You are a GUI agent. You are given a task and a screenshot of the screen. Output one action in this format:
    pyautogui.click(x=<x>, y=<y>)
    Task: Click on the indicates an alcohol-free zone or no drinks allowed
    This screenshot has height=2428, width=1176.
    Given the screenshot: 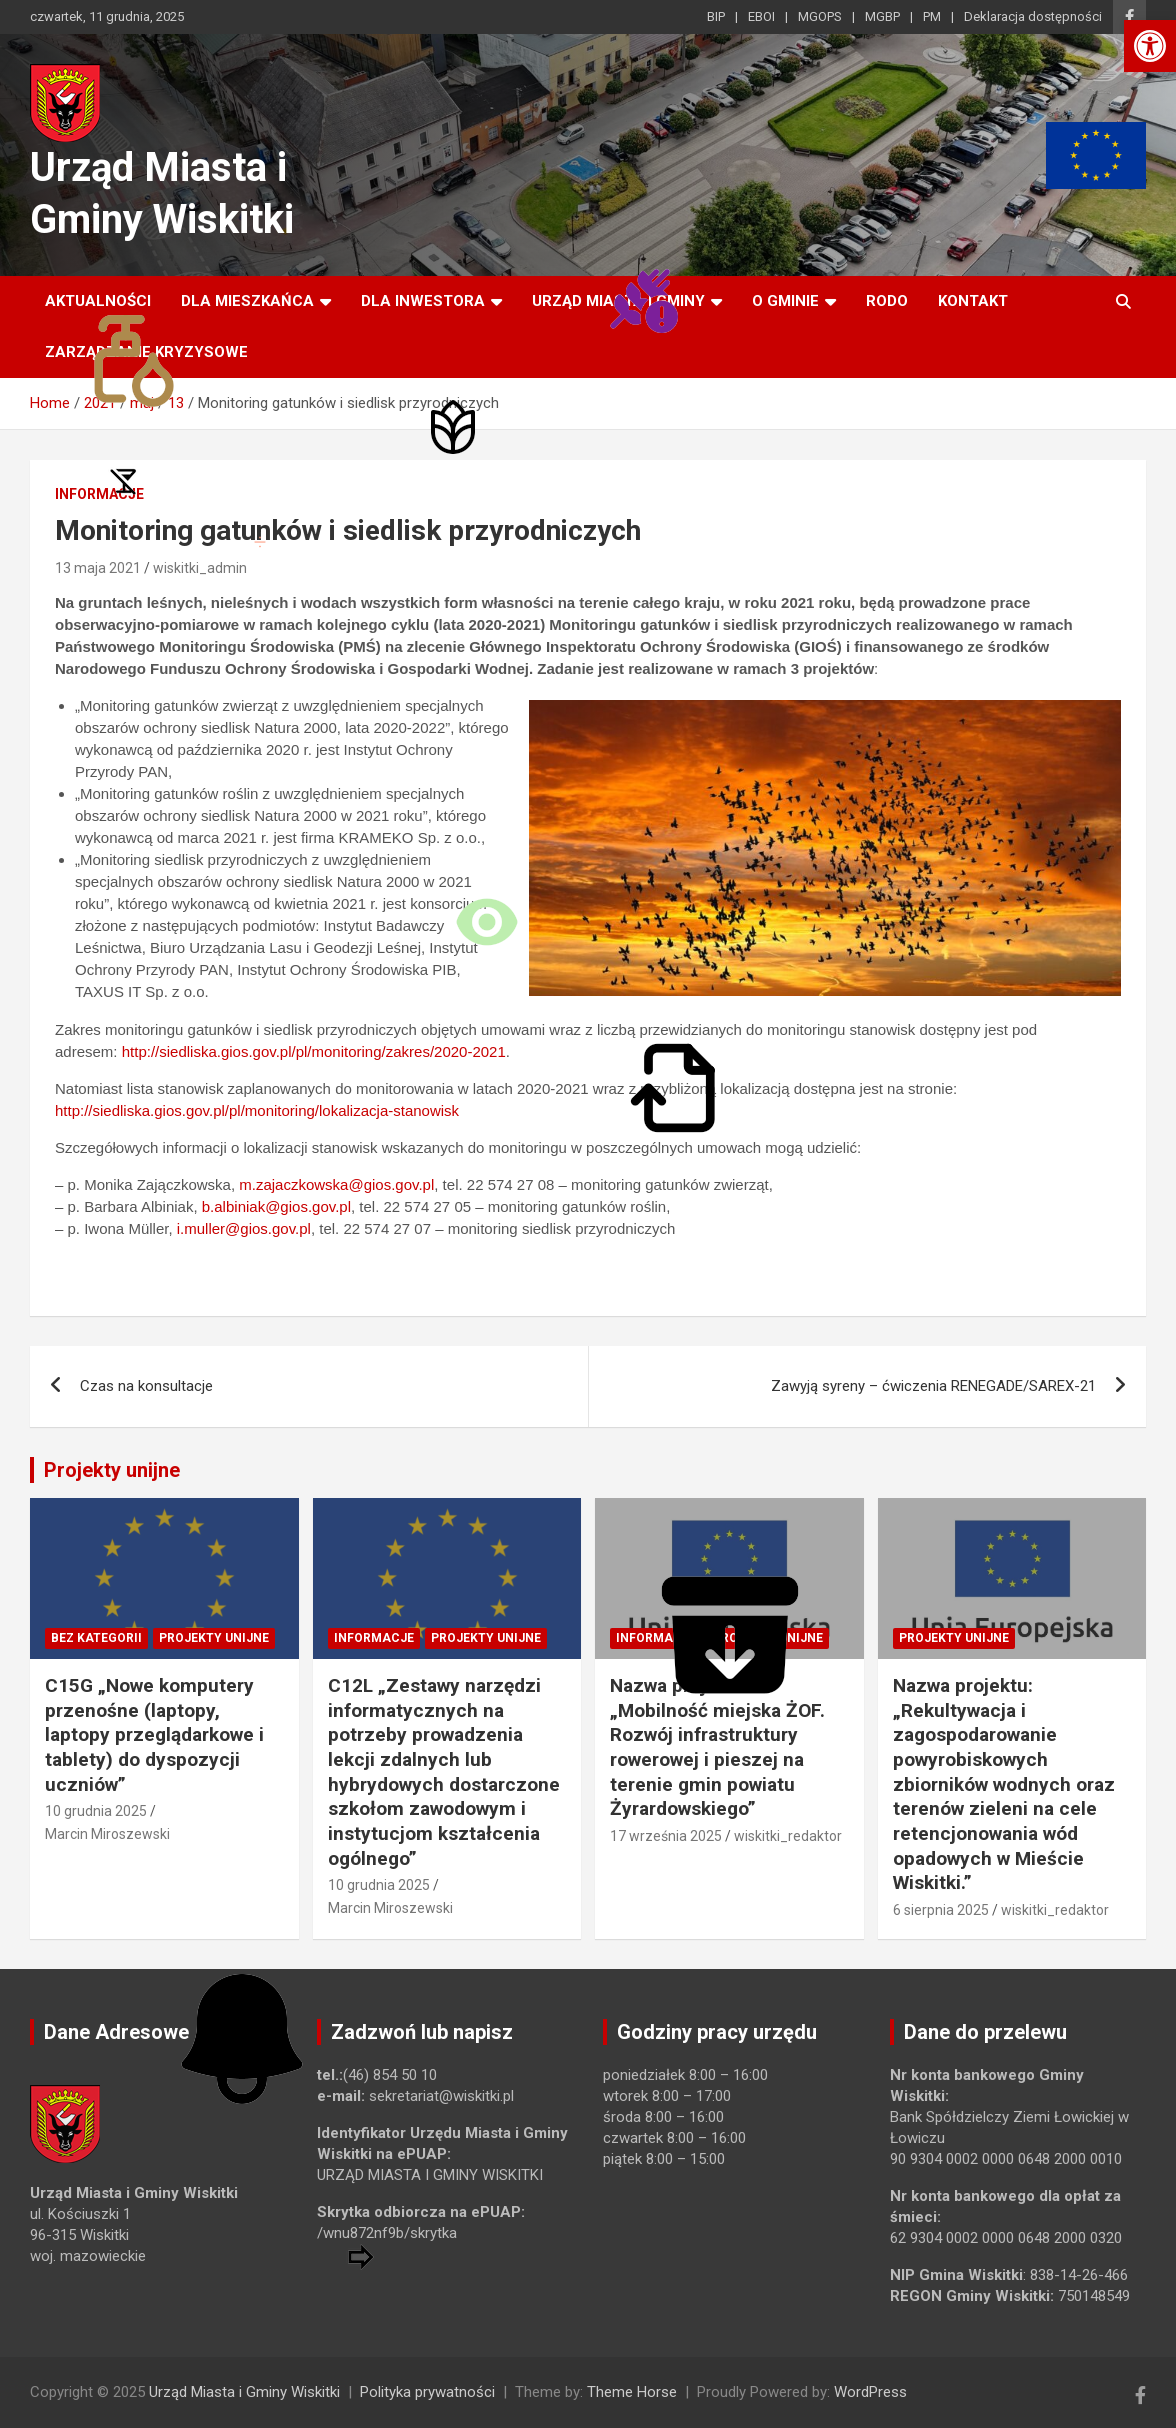 What is the action you would take?
    pyautogui.click(x=124, y=481)
    